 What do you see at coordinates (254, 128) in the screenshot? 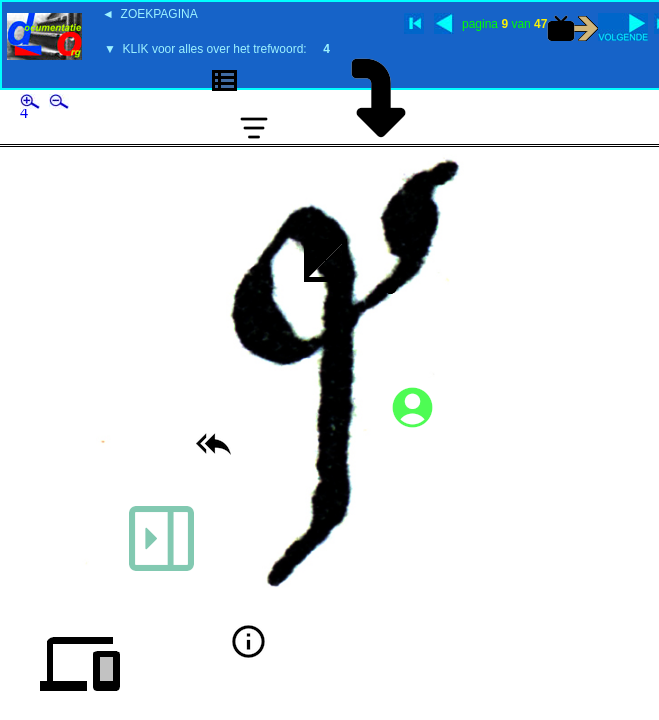
I see `filter list or search results` at bounding box center [254, 128].